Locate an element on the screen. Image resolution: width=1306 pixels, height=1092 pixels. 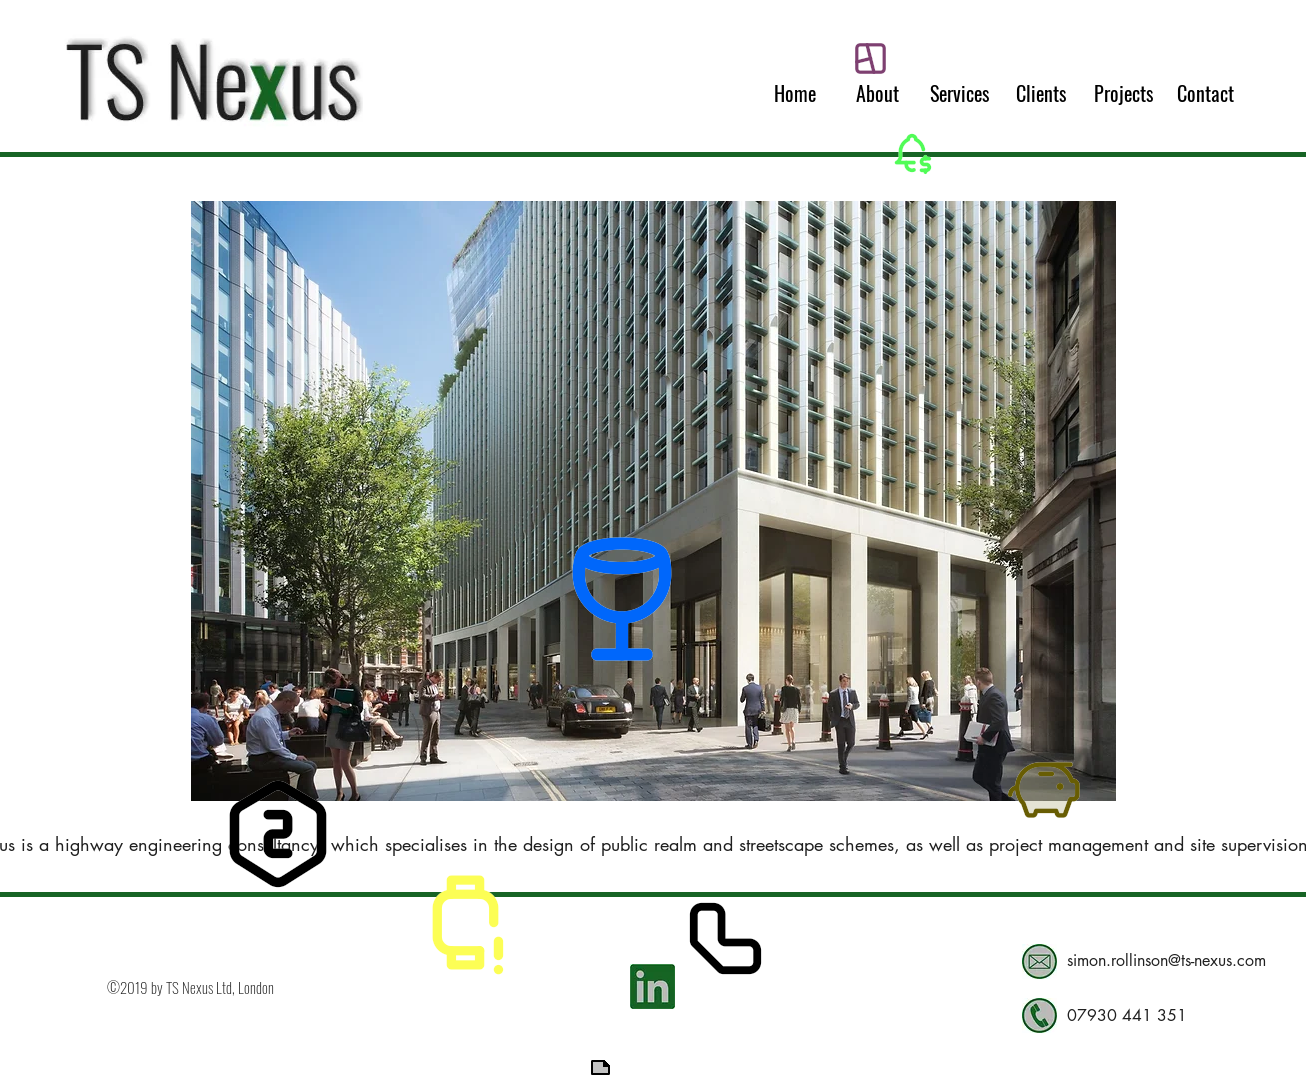
step 2 in a multi-step process is located at coordinates (278, 834).